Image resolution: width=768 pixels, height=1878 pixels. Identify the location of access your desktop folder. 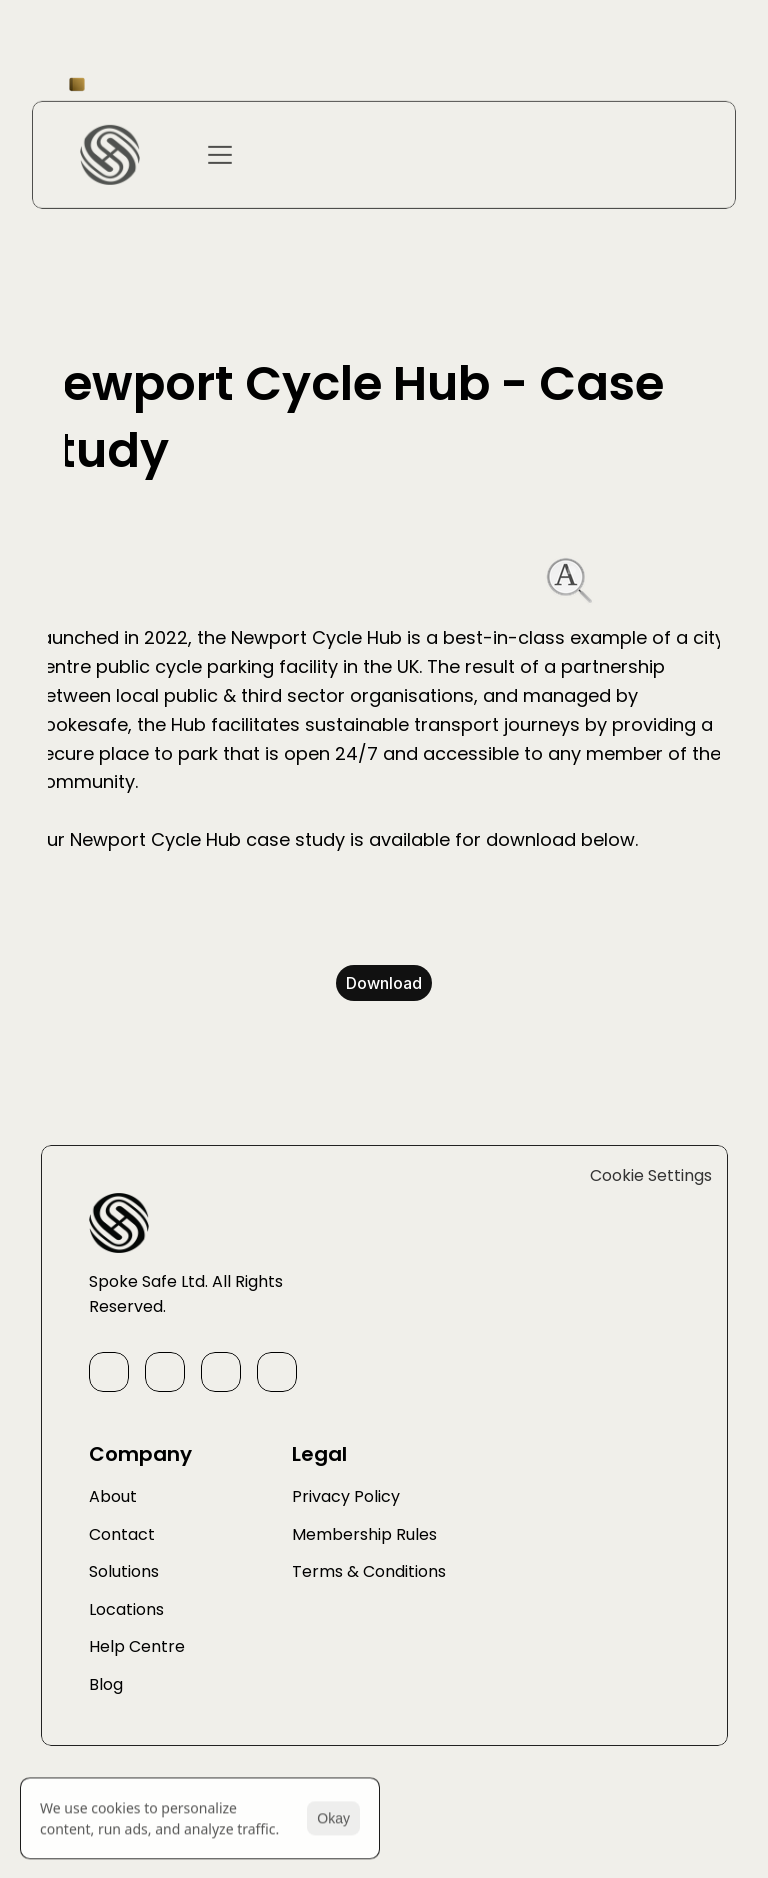
(77, 84).